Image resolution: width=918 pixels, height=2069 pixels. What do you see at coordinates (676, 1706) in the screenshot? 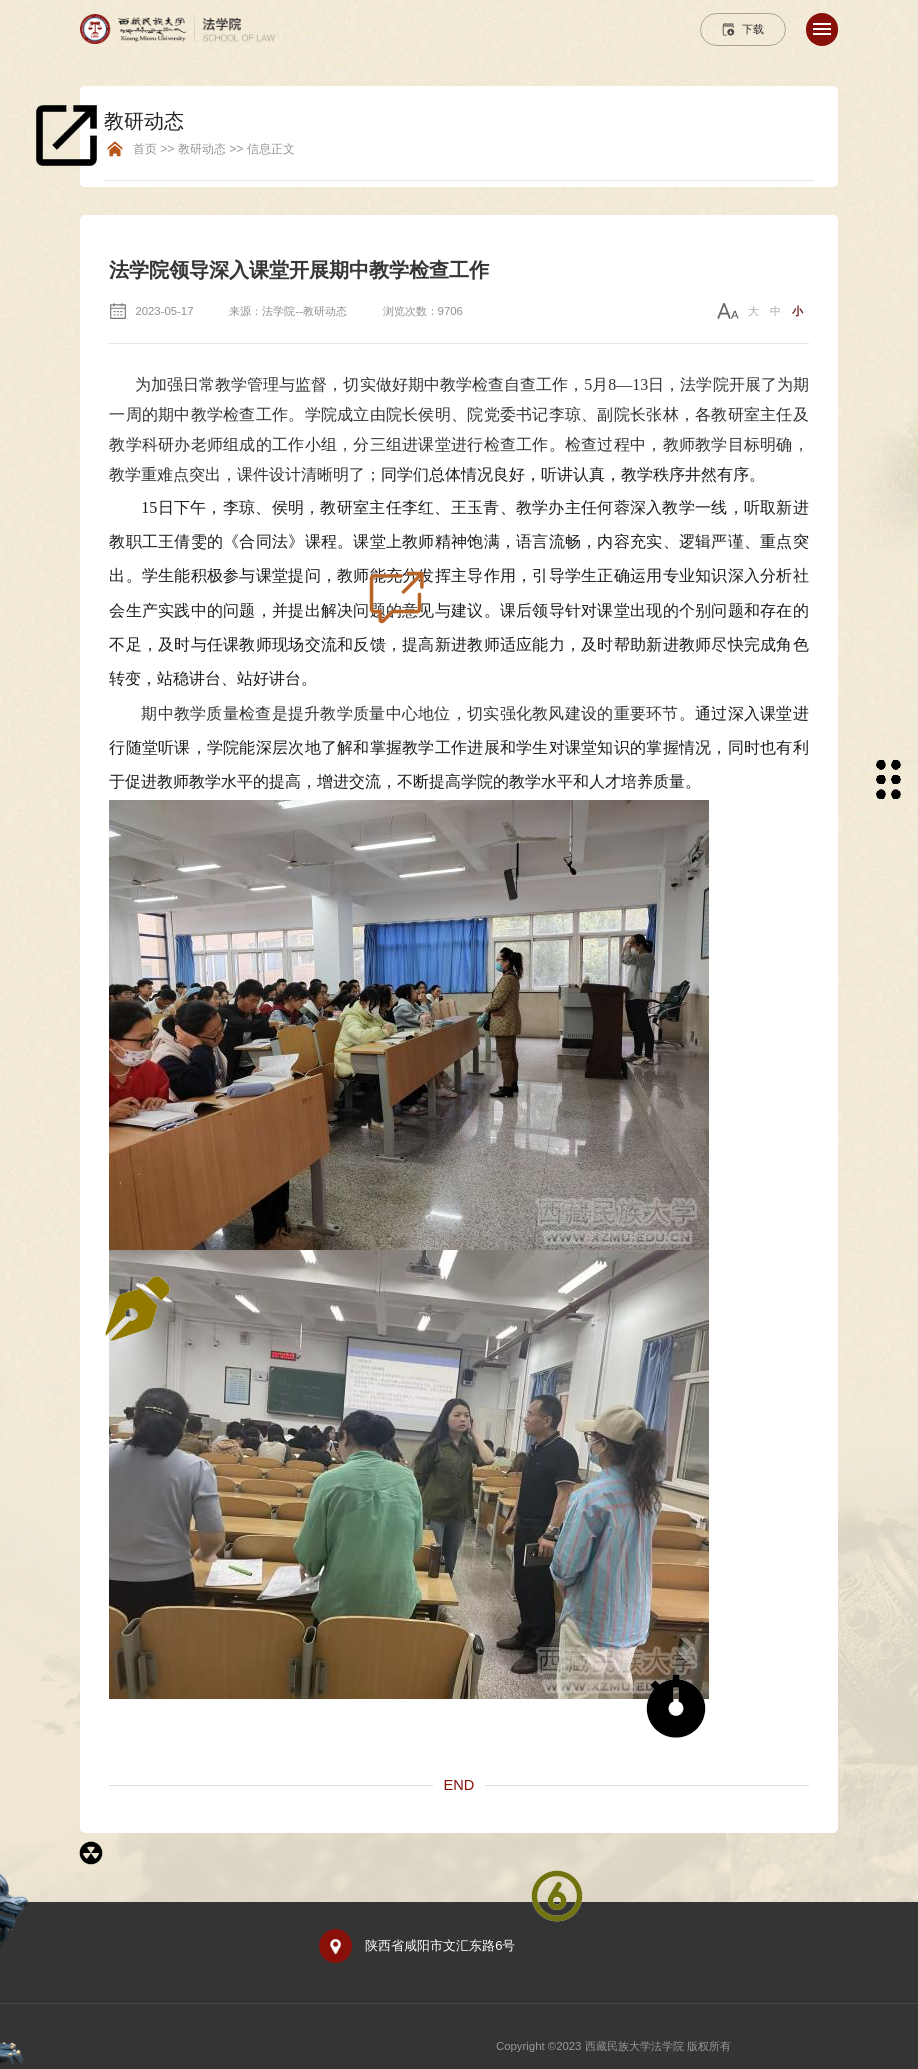
I see `start or stop a timer` at bounding box center [676, 1706].